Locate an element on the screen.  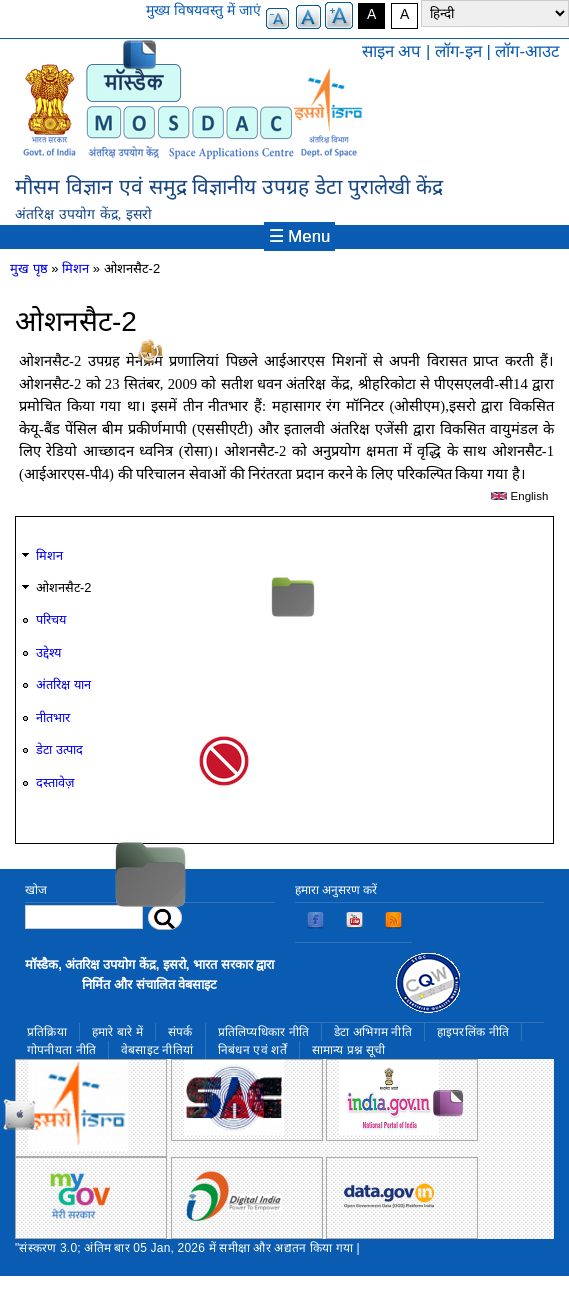
delete selected email message is located at coordinates (224, 761).